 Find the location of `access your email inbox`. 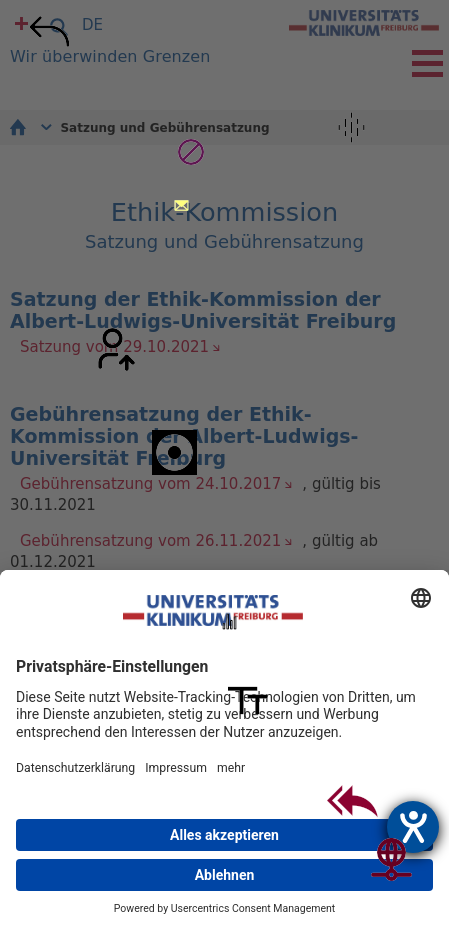

access your email inbox is located at coordinates (181, 205).